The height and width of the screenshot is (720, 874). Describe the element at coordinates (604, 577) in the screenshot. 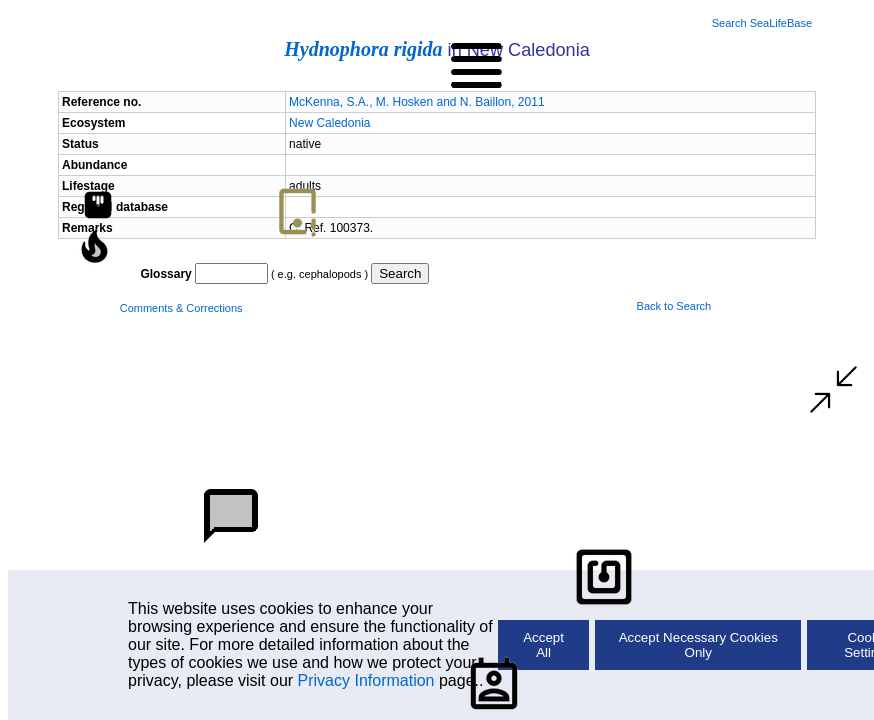

I see `tap to enable nfc connectivity` at that location.